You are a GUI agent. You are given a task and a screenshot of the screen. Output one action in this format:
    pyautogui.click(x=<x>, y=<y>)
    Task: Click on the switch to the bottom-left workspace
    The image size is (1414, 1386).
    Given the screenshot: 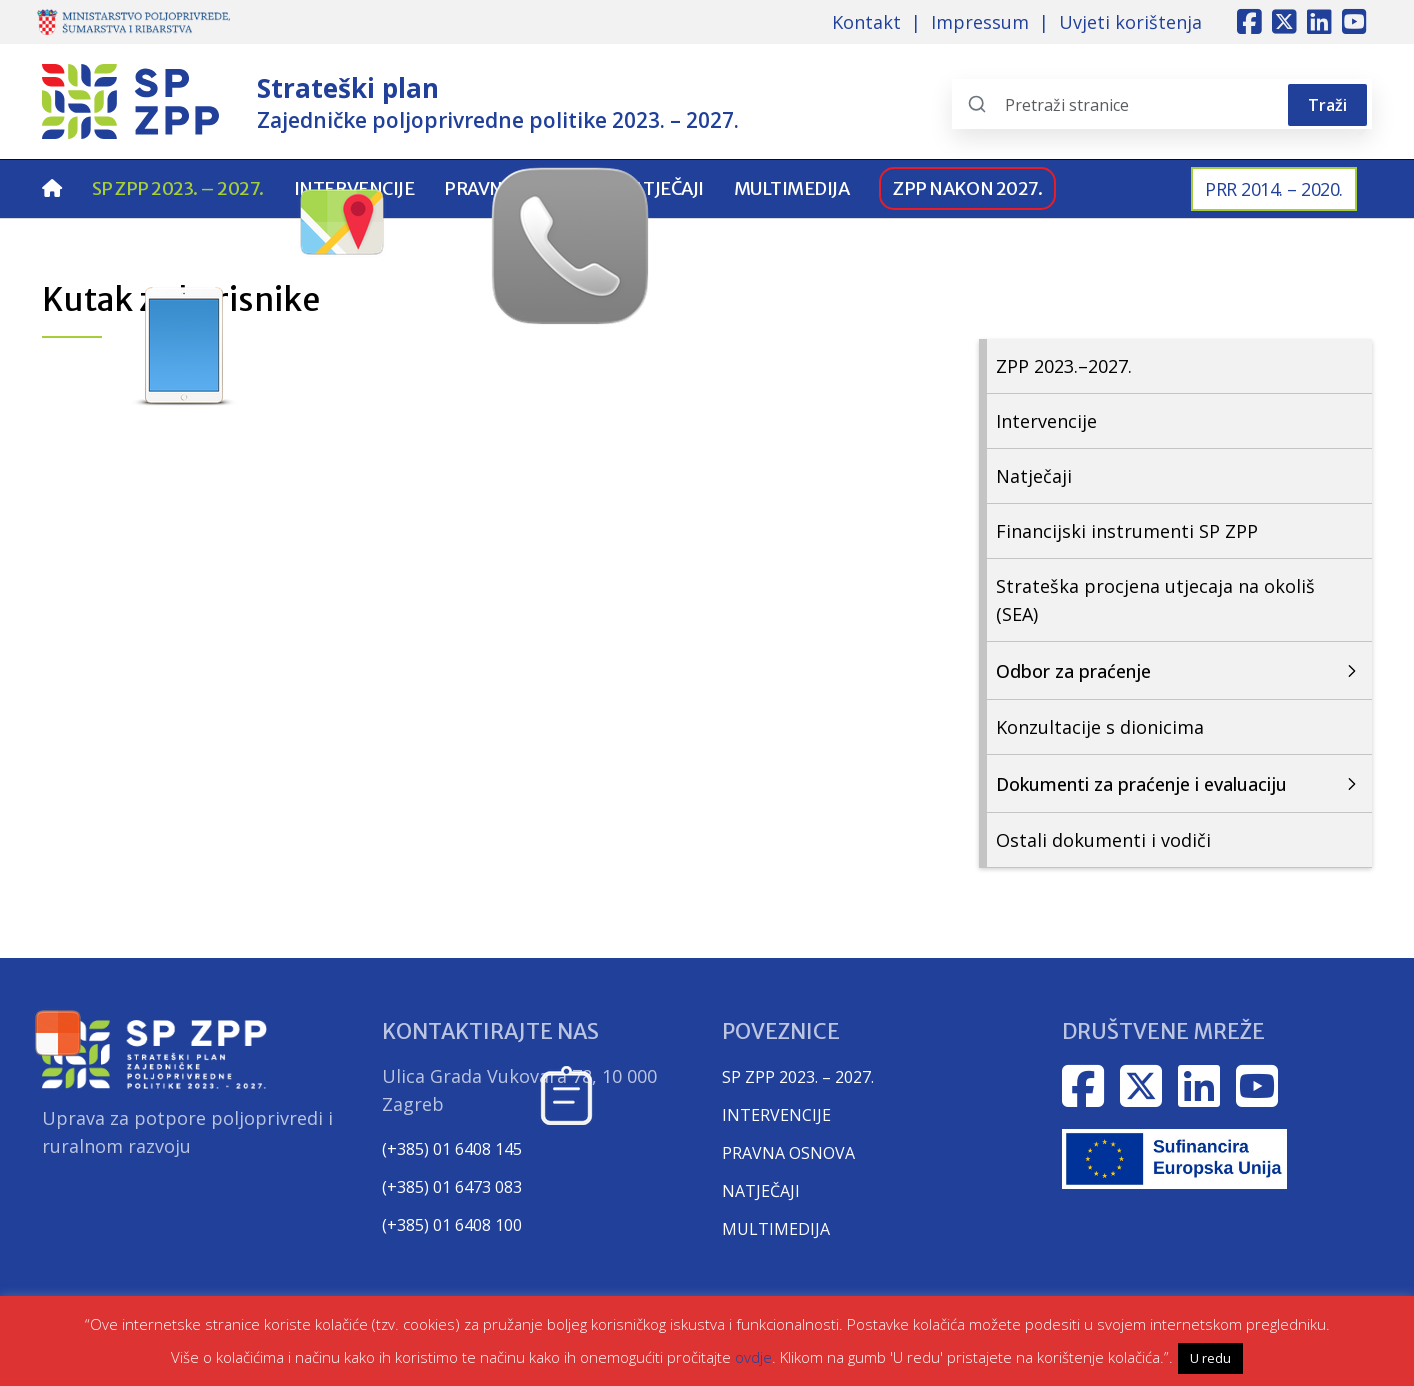 What is the action you would take?
    pyautogui.click(x=58, y=1033)
    